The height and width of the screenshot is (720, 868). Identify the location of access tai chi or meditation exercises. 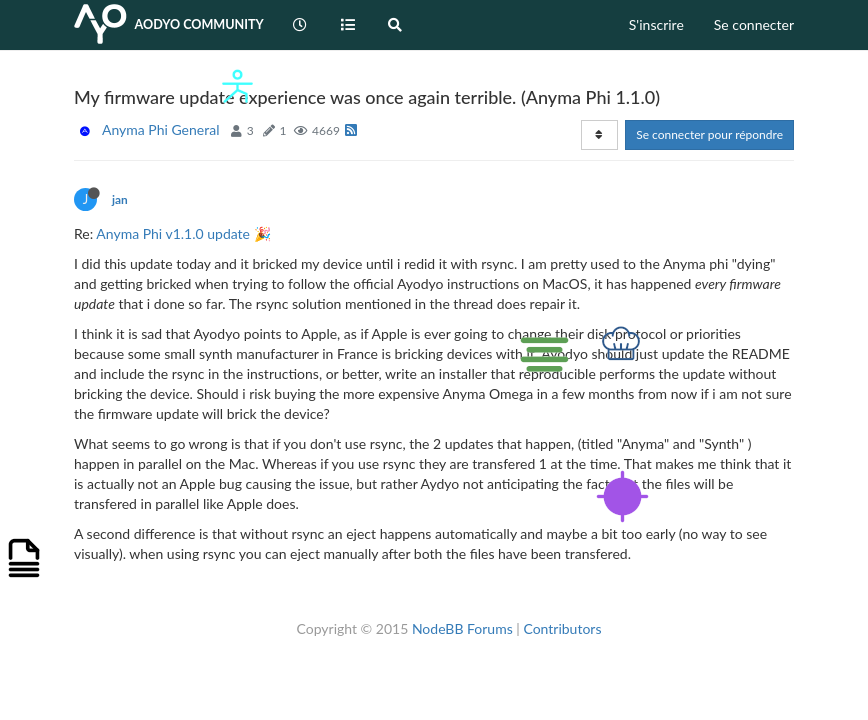
(237, 87).